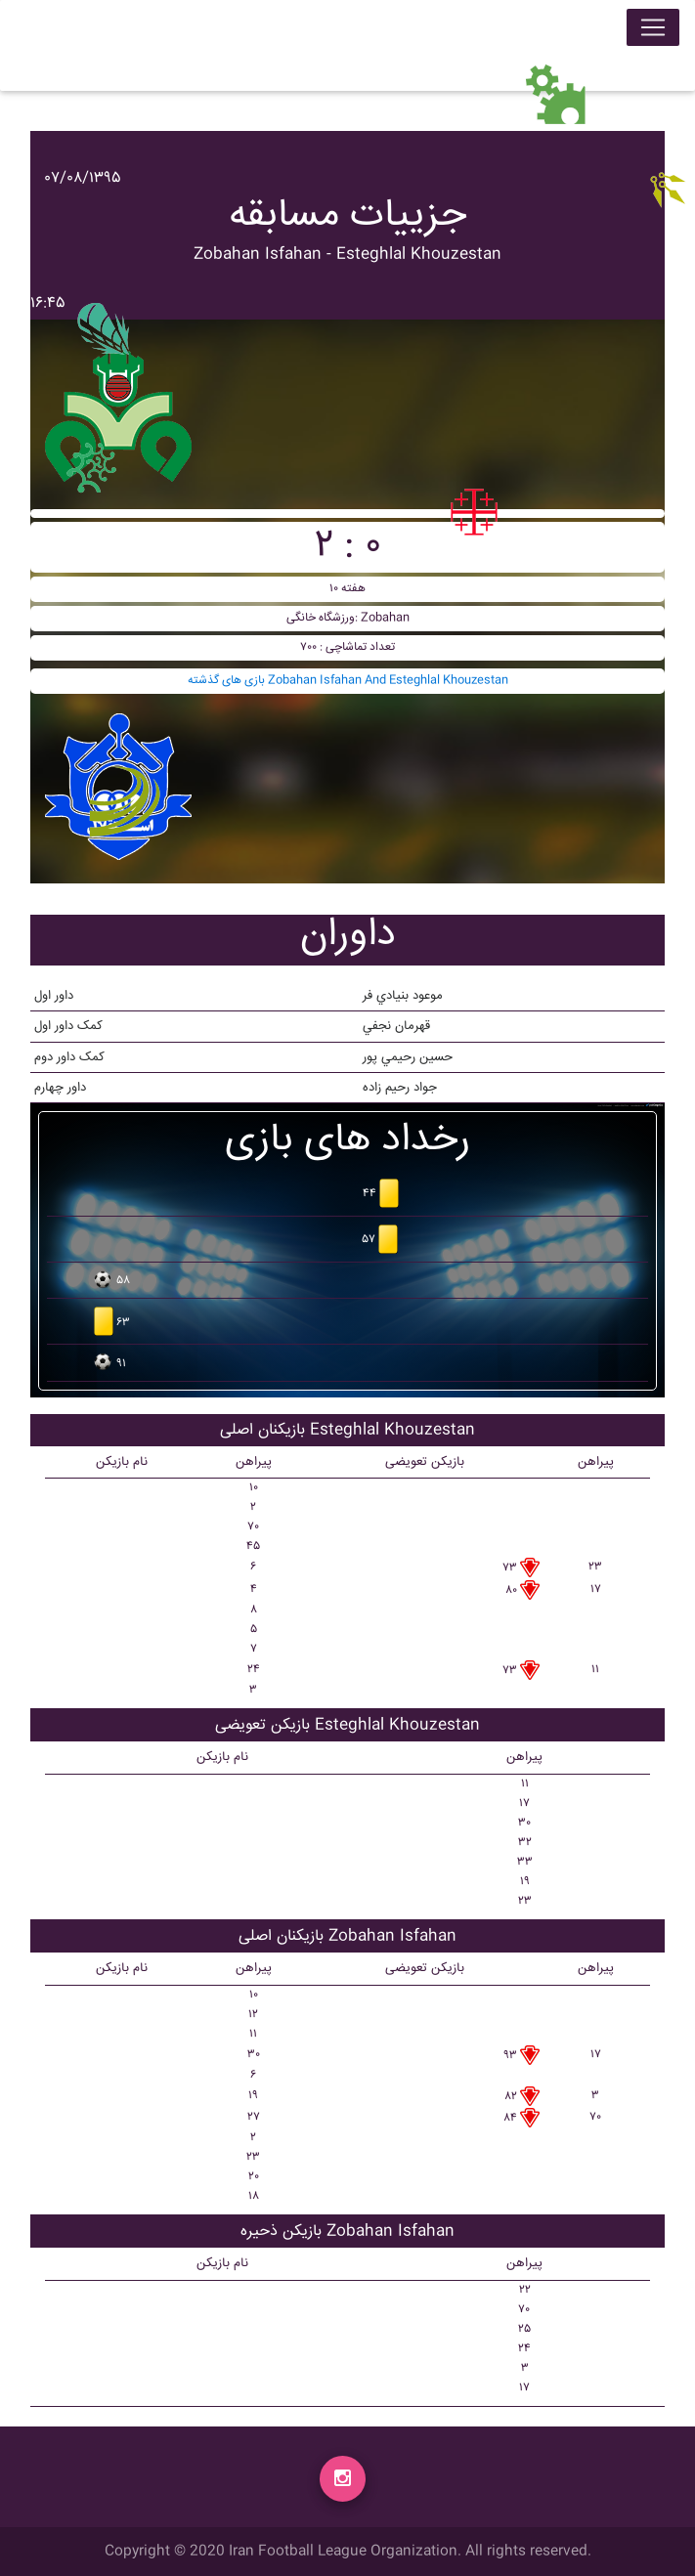 Image resolution: width=695 pixels, height=2576 pixels. What do you see at coordinates (103, 328) in the screenshot?
I see `drill tool or equipment icon` at bounding box center [103, 328].